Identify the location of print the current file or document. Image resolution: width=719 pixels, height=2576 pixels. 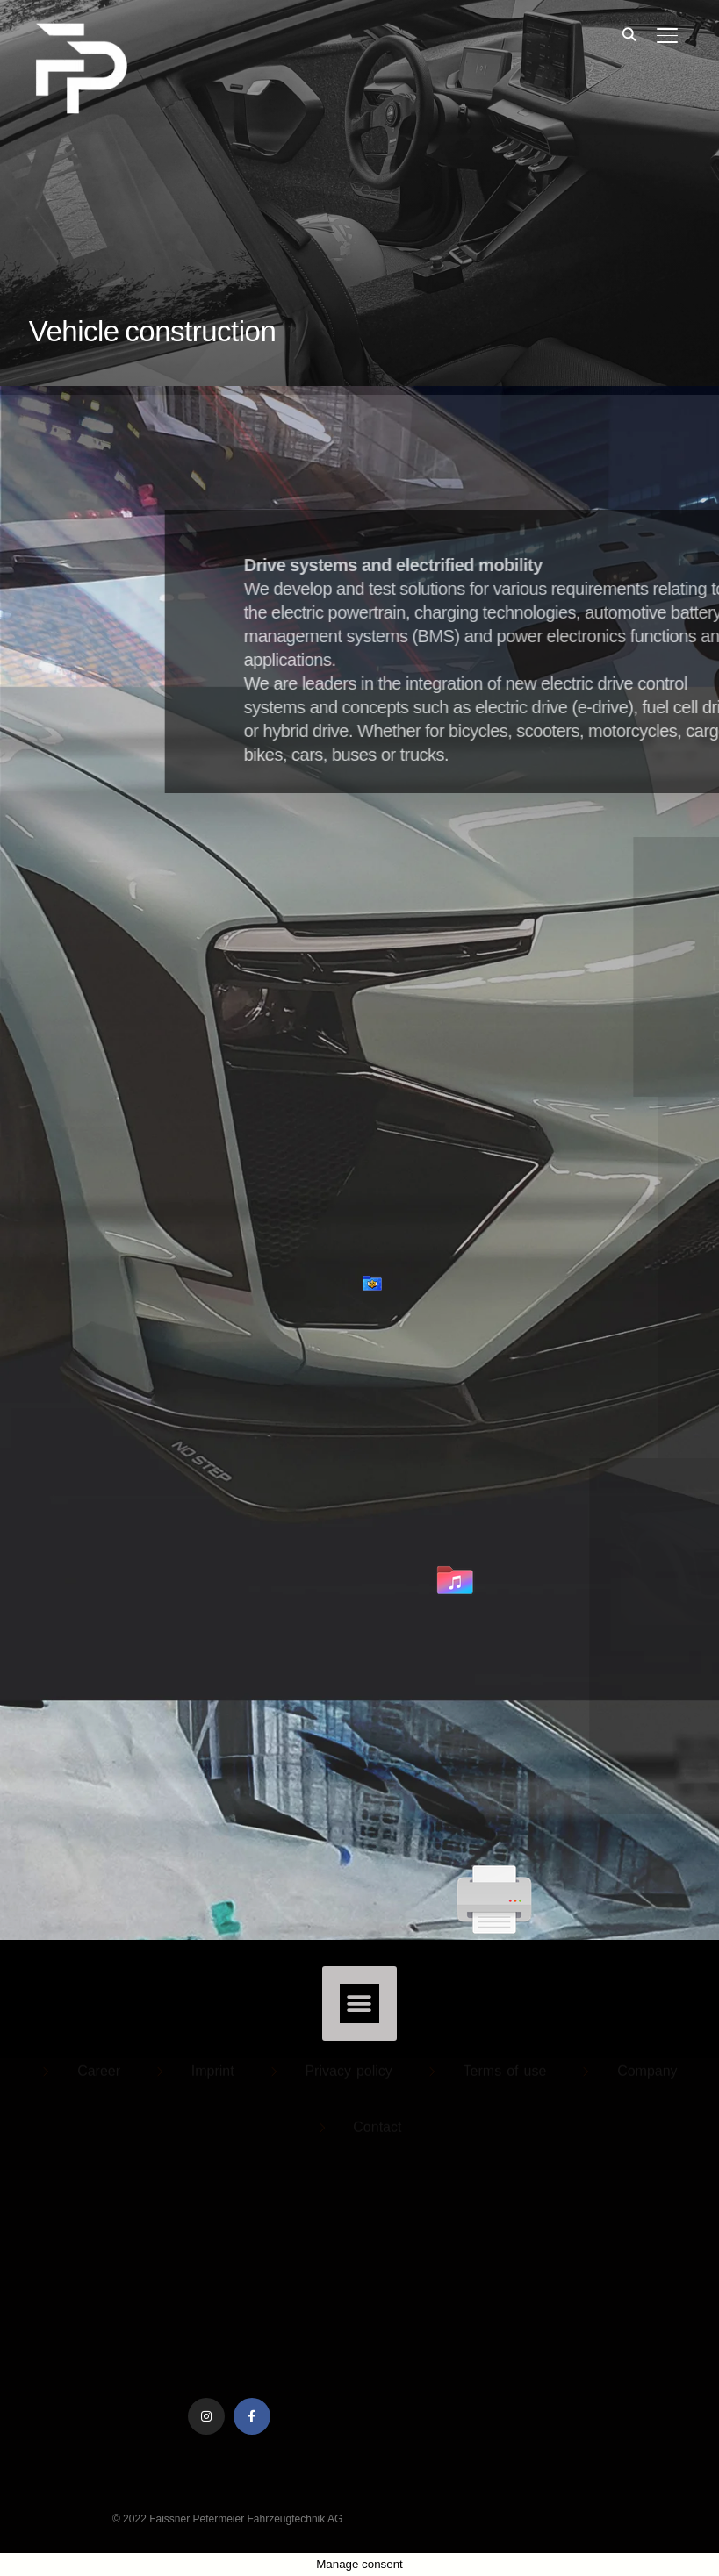
(494, 1900).